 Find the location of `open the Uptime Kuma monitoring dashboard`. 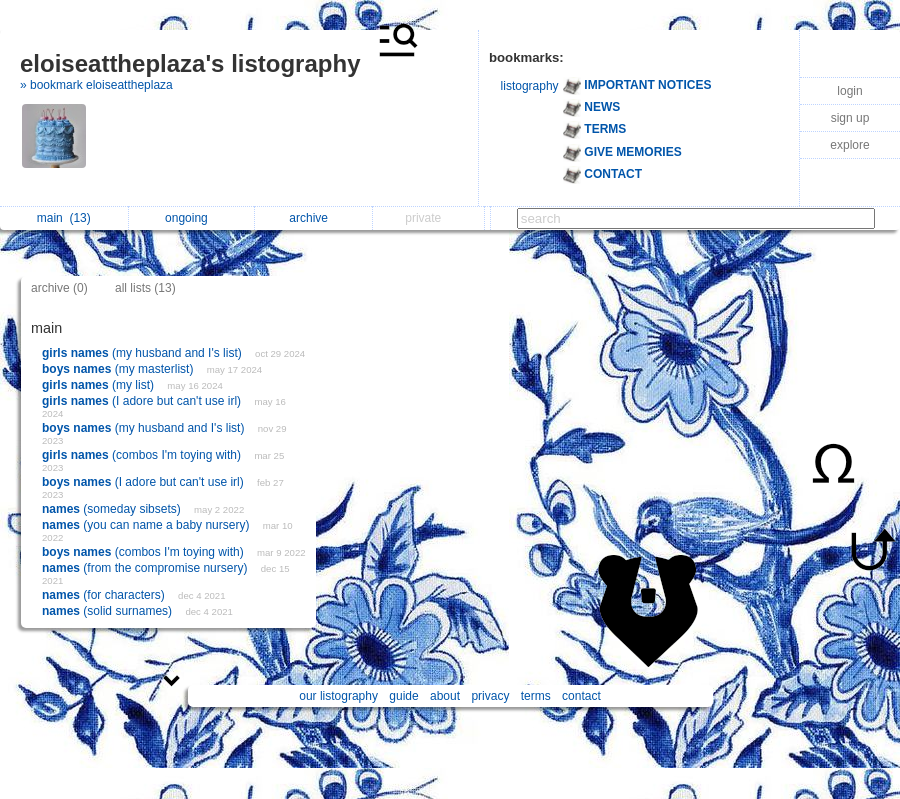

open the Uptime Kuma monitoring dashboard is located at coordinates (648, 611).